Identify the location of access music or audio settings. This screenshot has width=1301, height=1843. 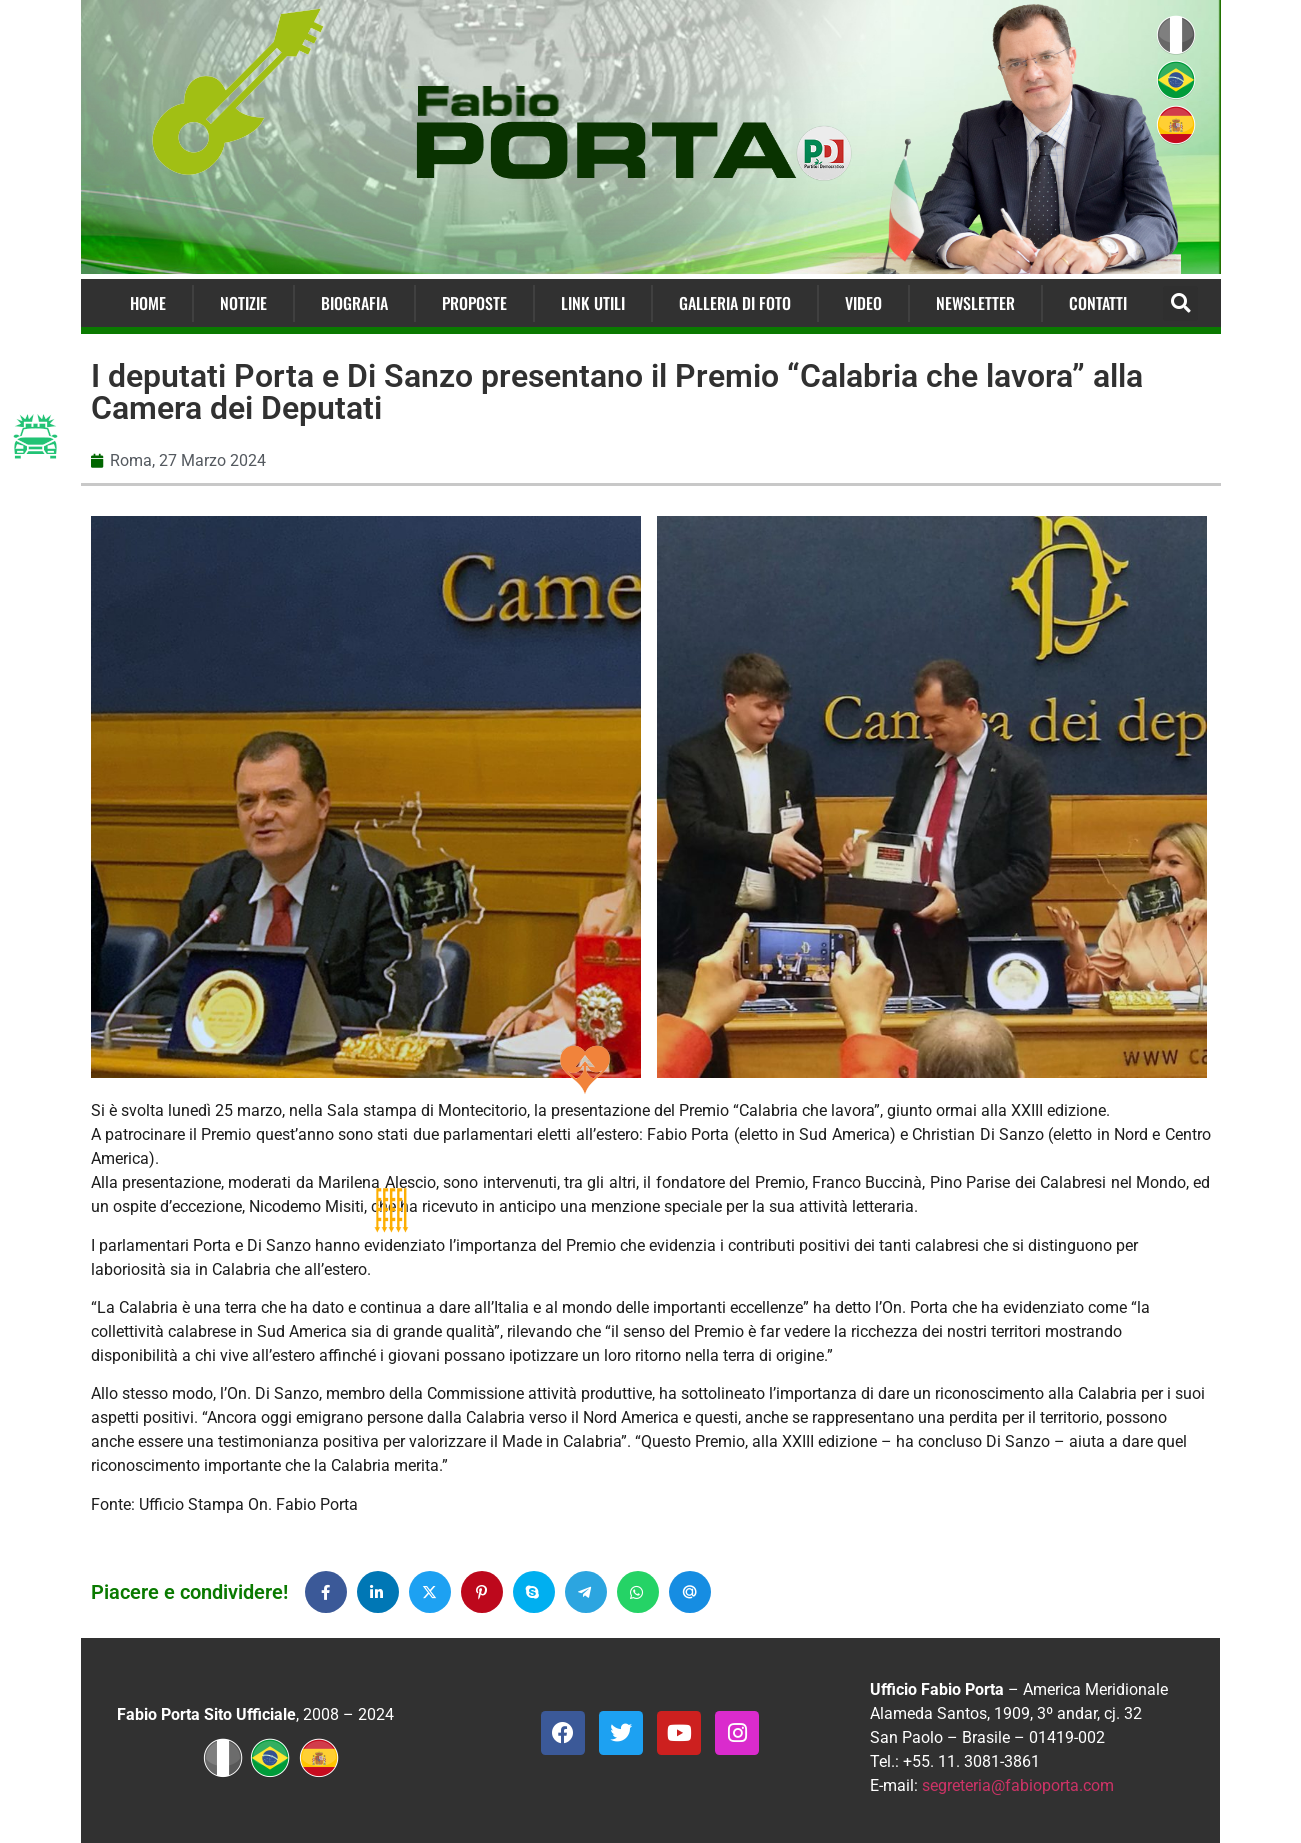
(237, 92).